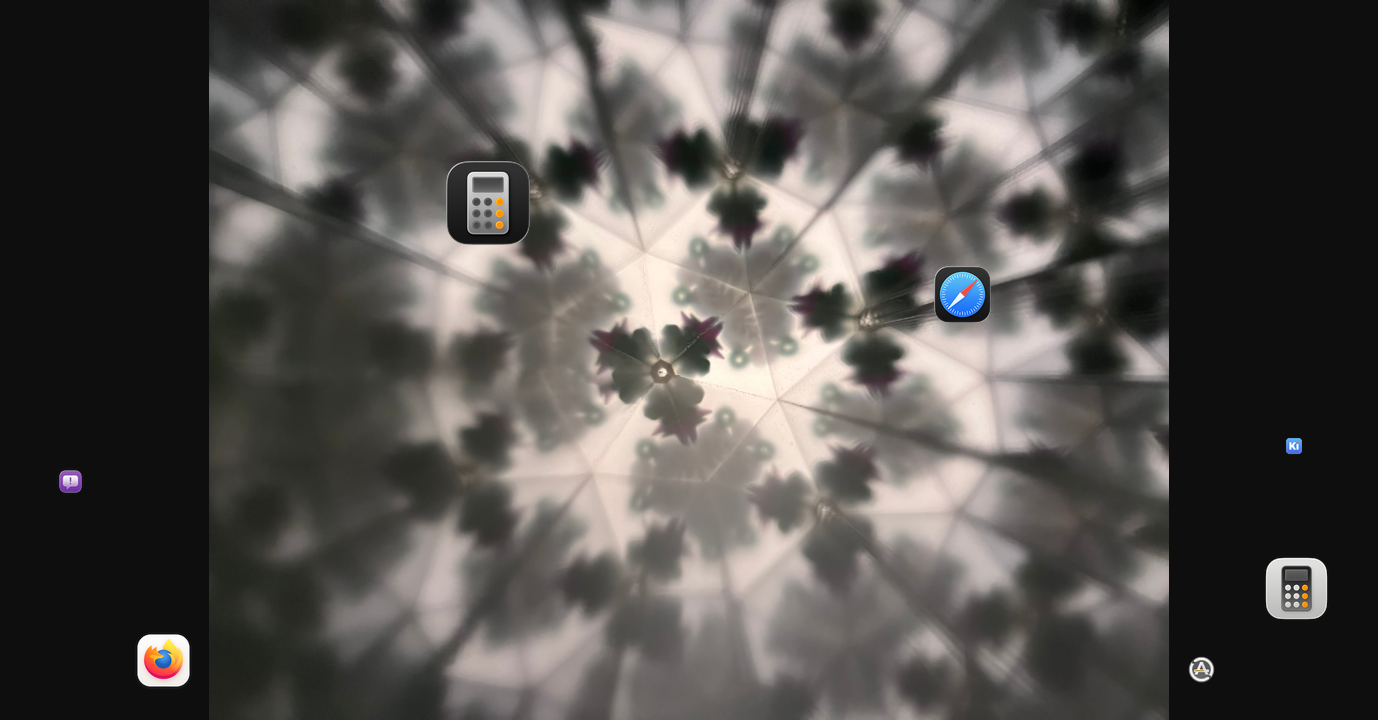 This screenshot has width=1378, height=720. Describe the element at coordinates (488, 203) in the screenshot. I see `open the calculator app` at that location.